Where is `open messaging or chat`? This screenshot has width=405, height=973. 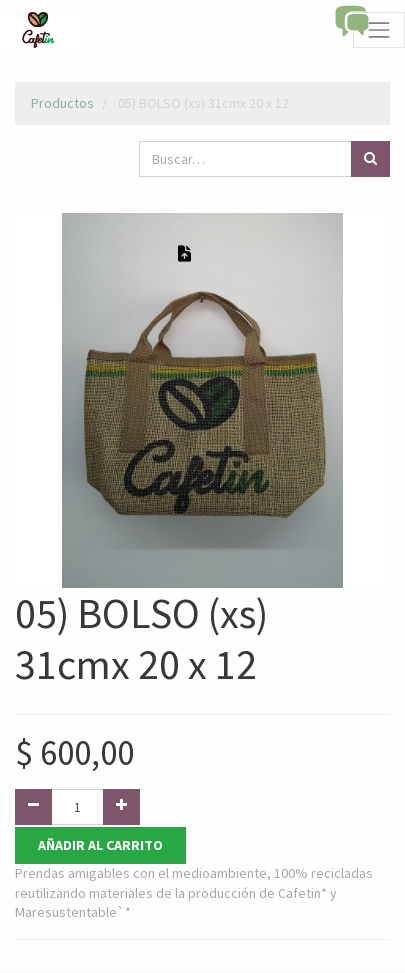 open messaging or chat is located at coordinates (352, 21).